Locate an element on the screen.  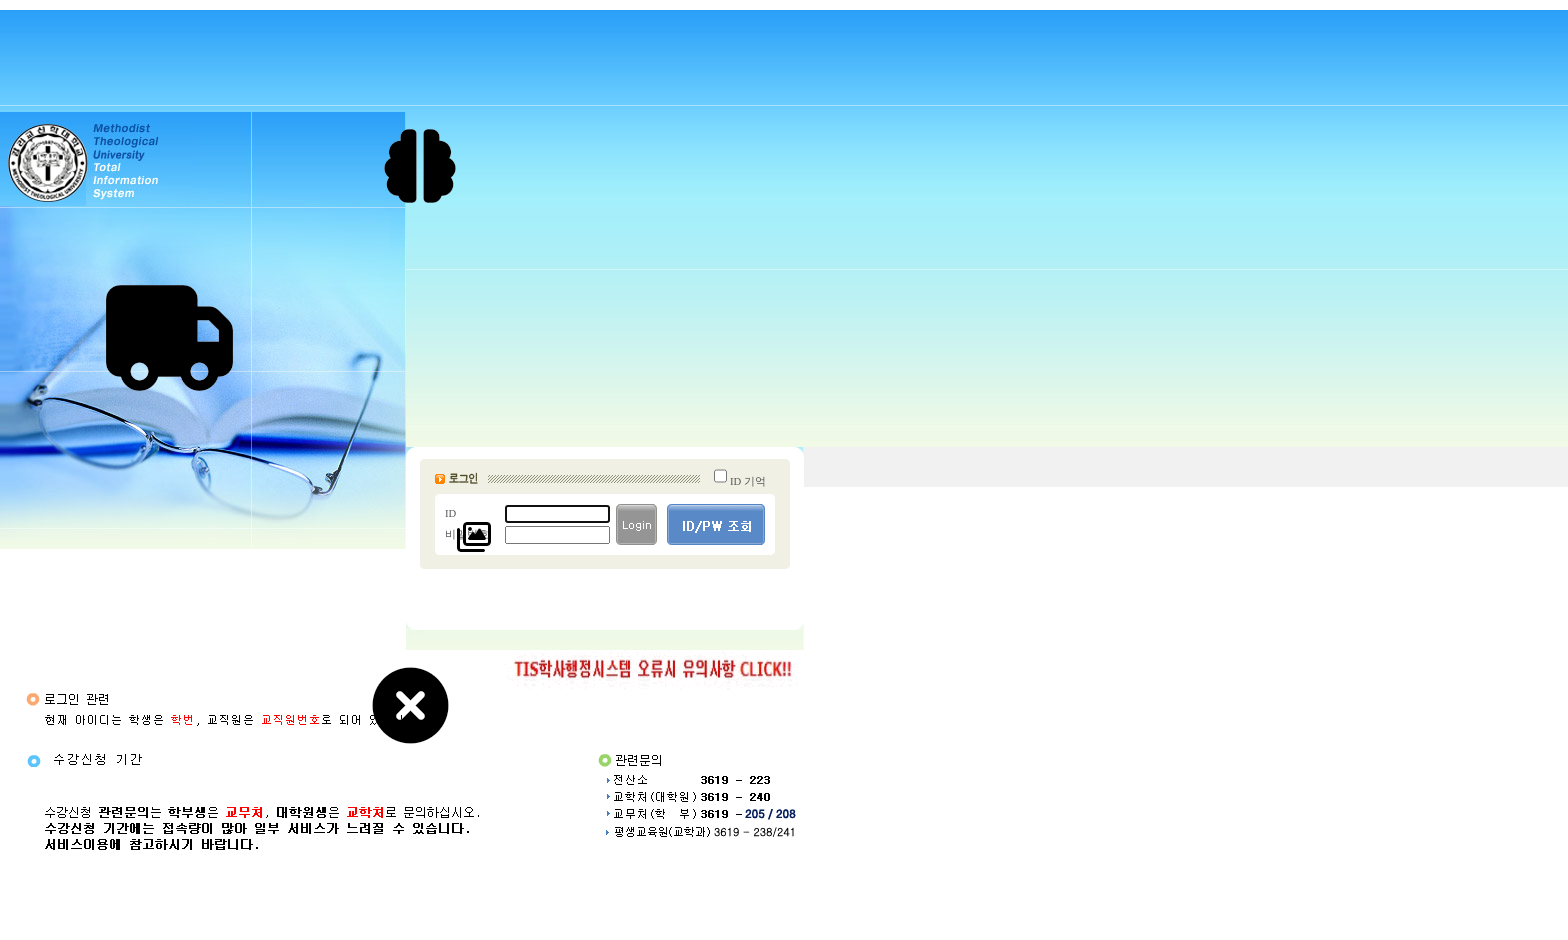
view photo gallery is located at coordinates (475, 536).